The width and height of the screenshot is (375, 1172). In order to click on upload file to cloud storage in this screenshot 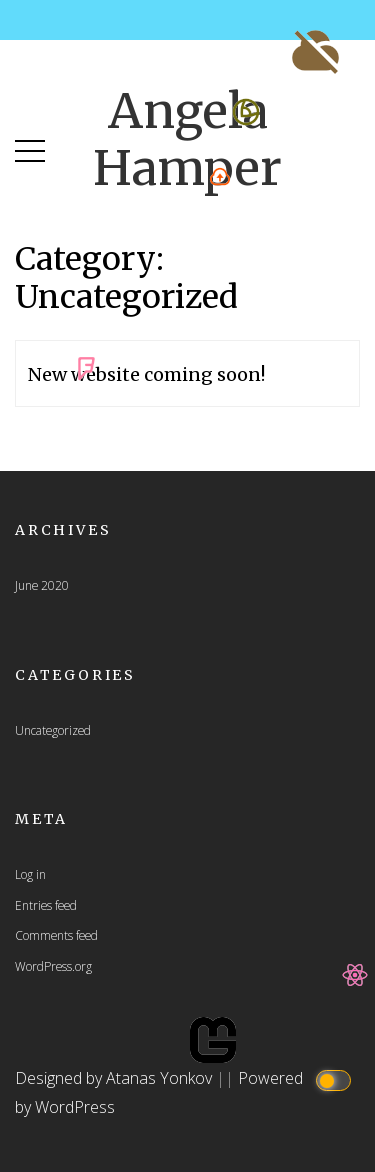, I will do `click(220, 177)`.